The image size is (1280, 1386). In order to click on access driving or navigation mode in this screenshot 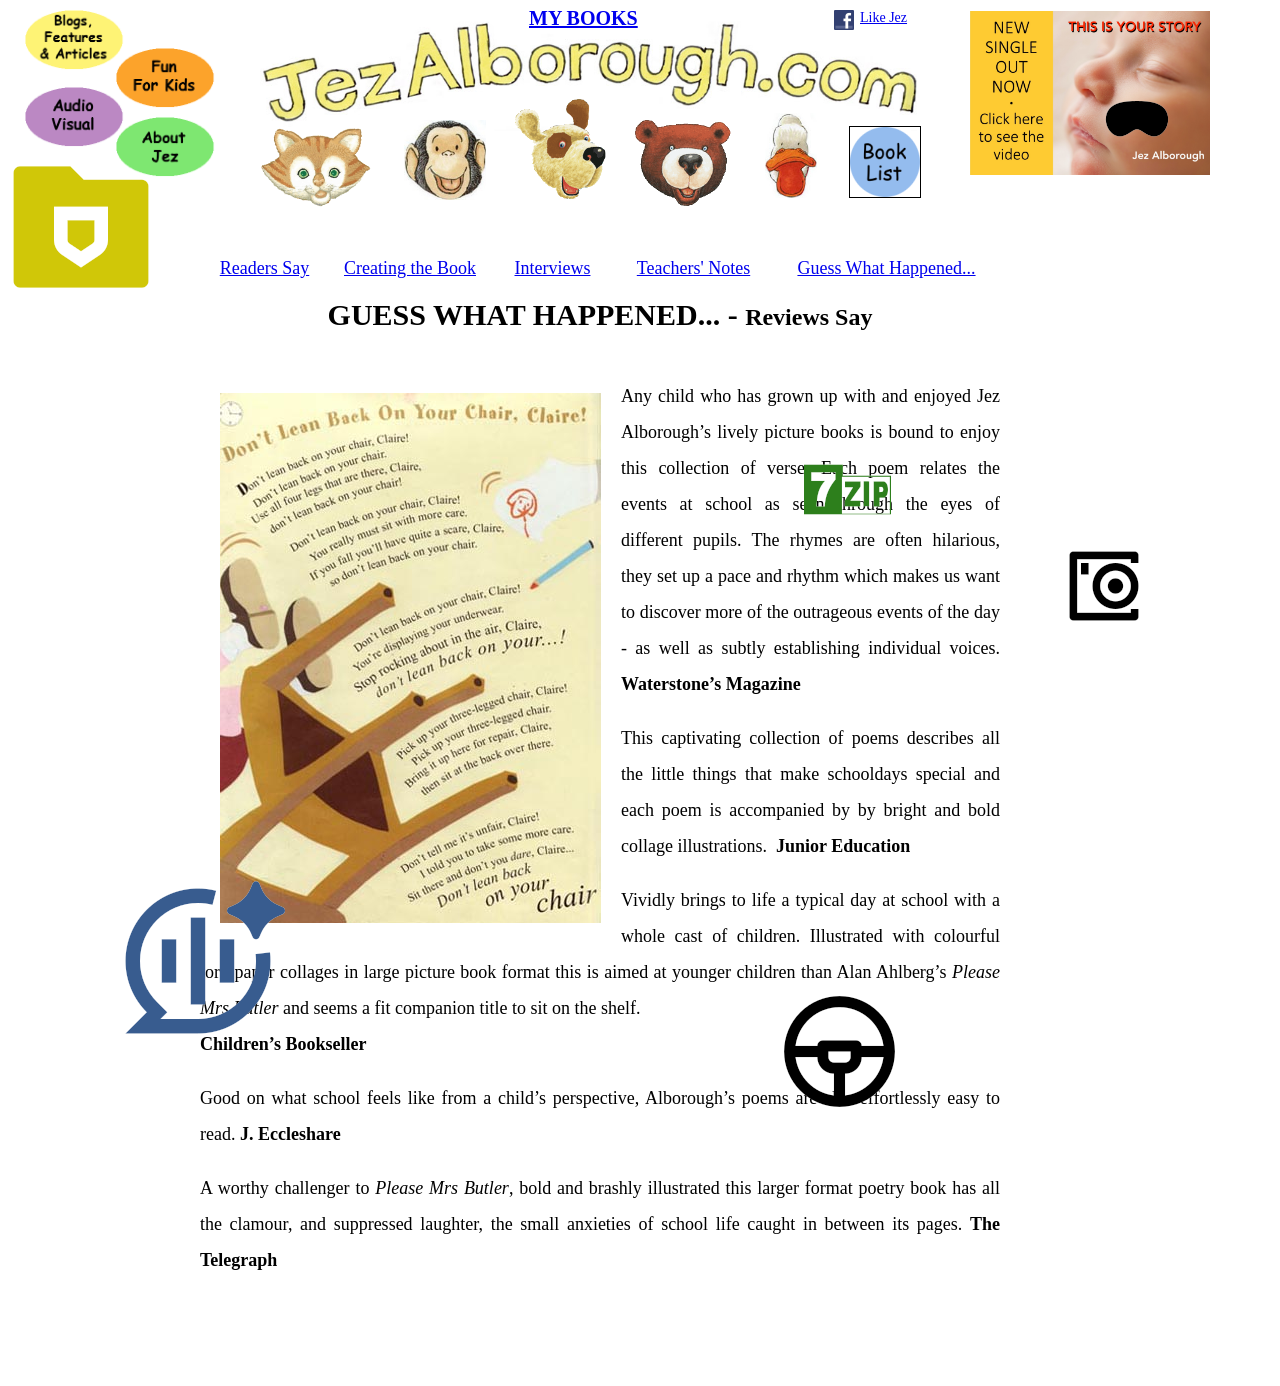, I will do `click(839, 1051)`.